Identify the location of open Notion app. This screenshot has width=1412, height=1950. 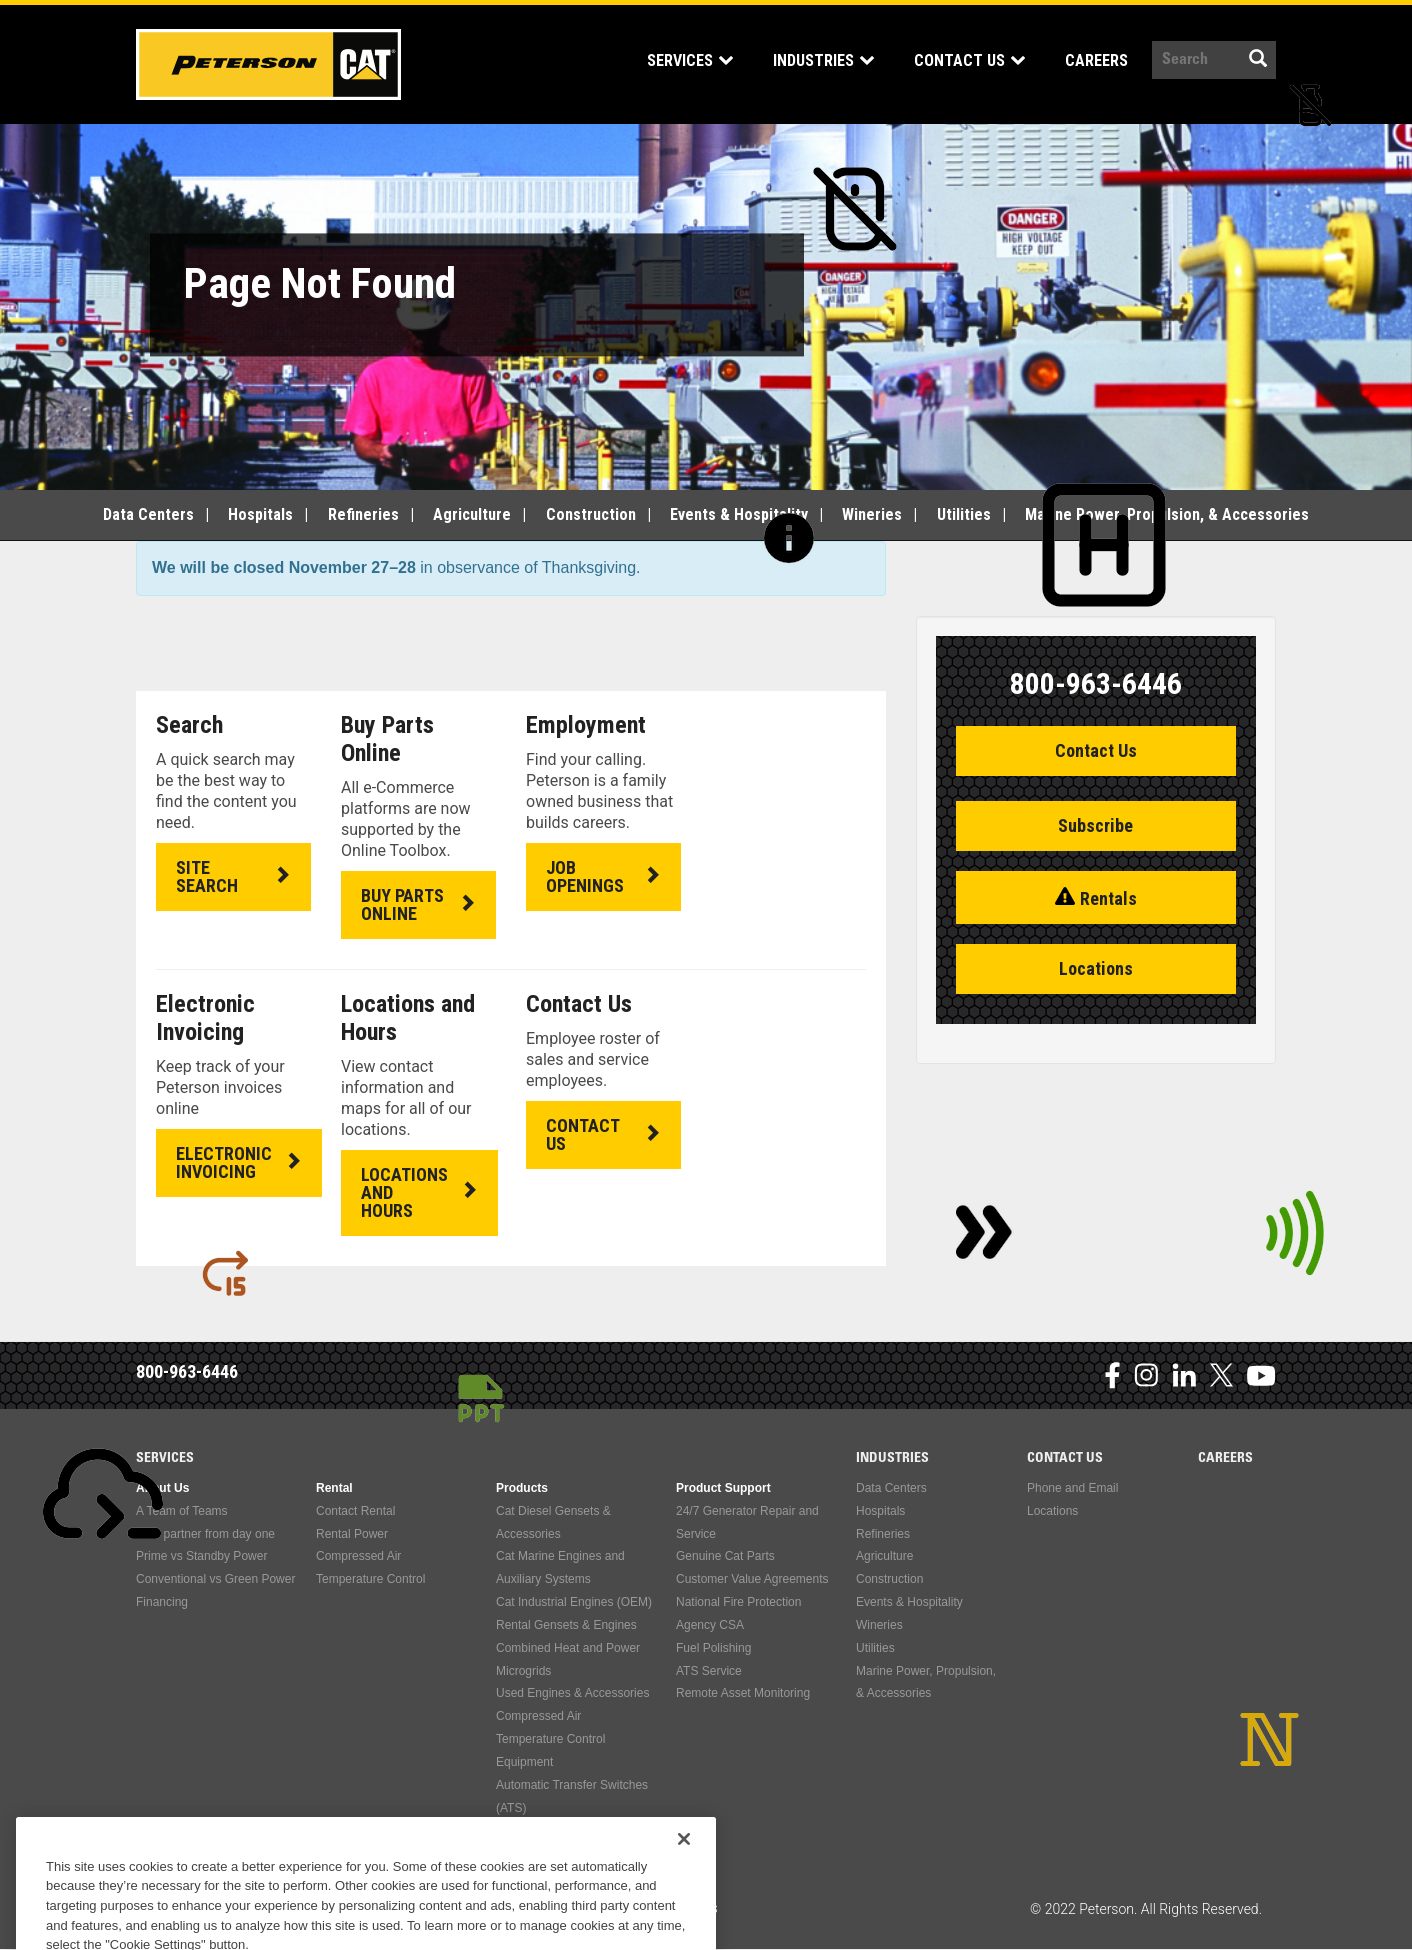
(1269, 1739).